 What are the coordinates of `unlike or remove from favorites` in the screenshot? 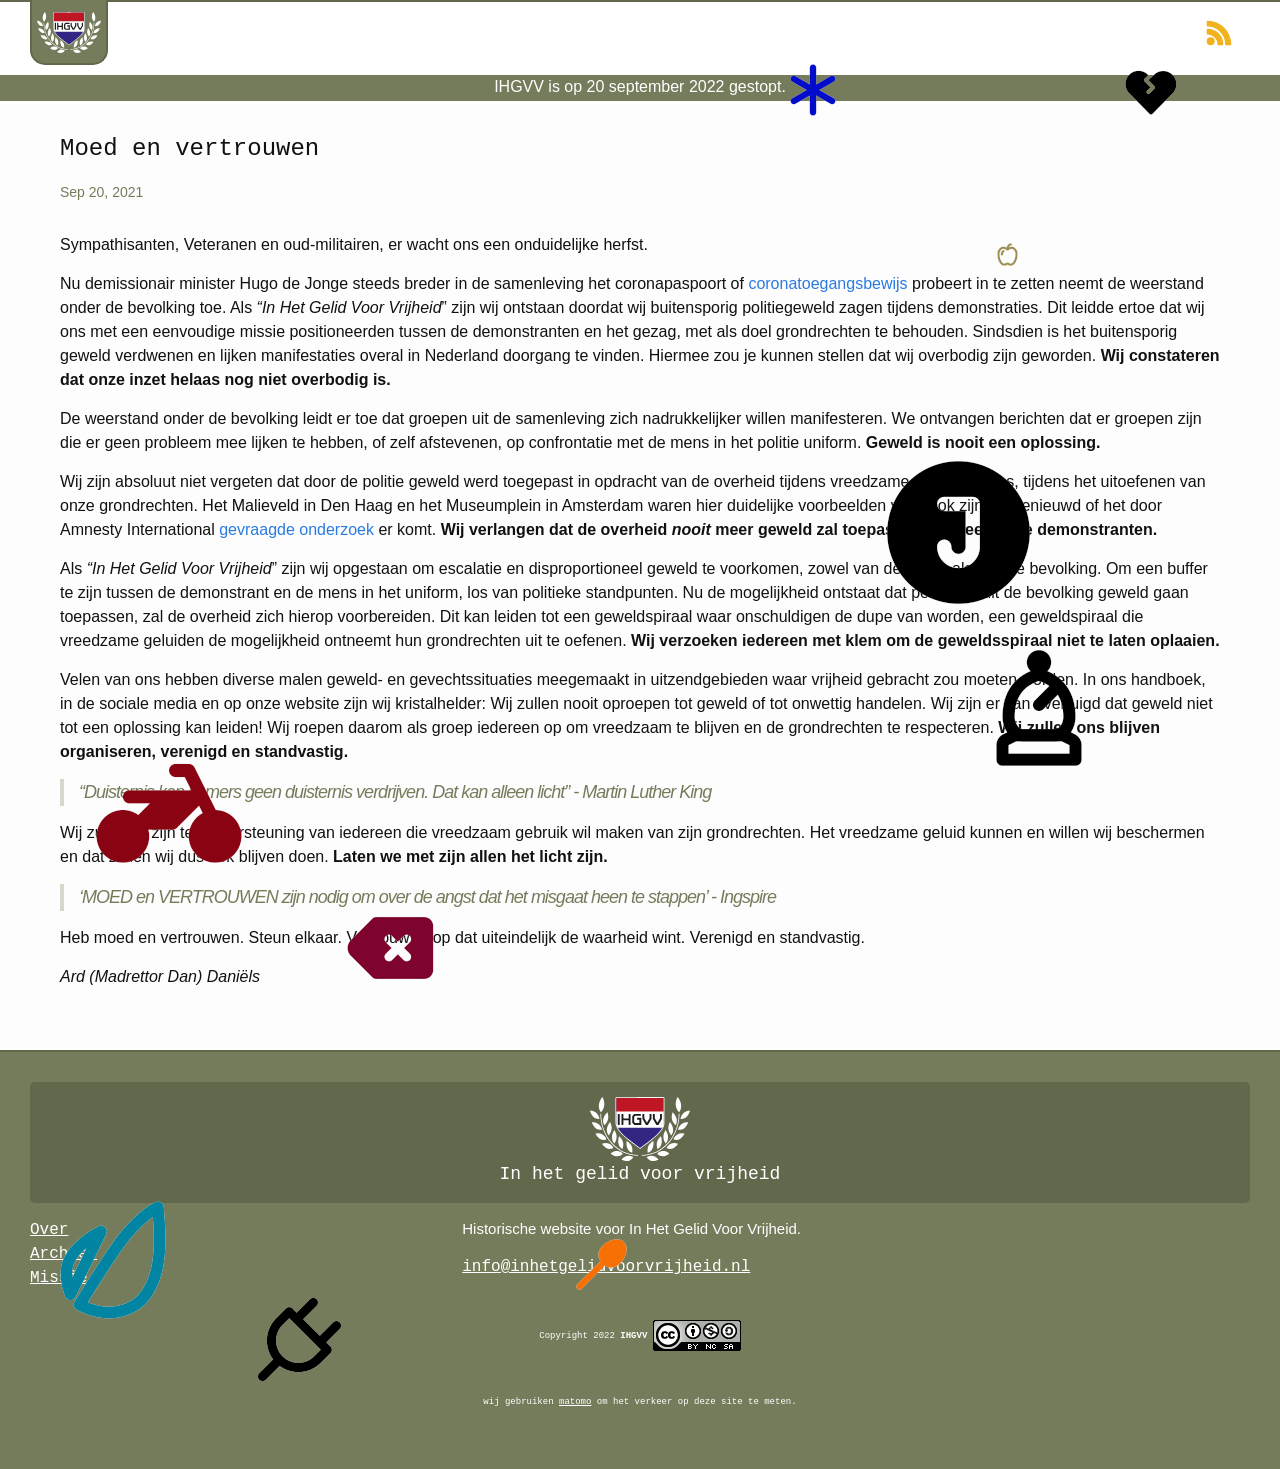 It's located at (1151, 91).